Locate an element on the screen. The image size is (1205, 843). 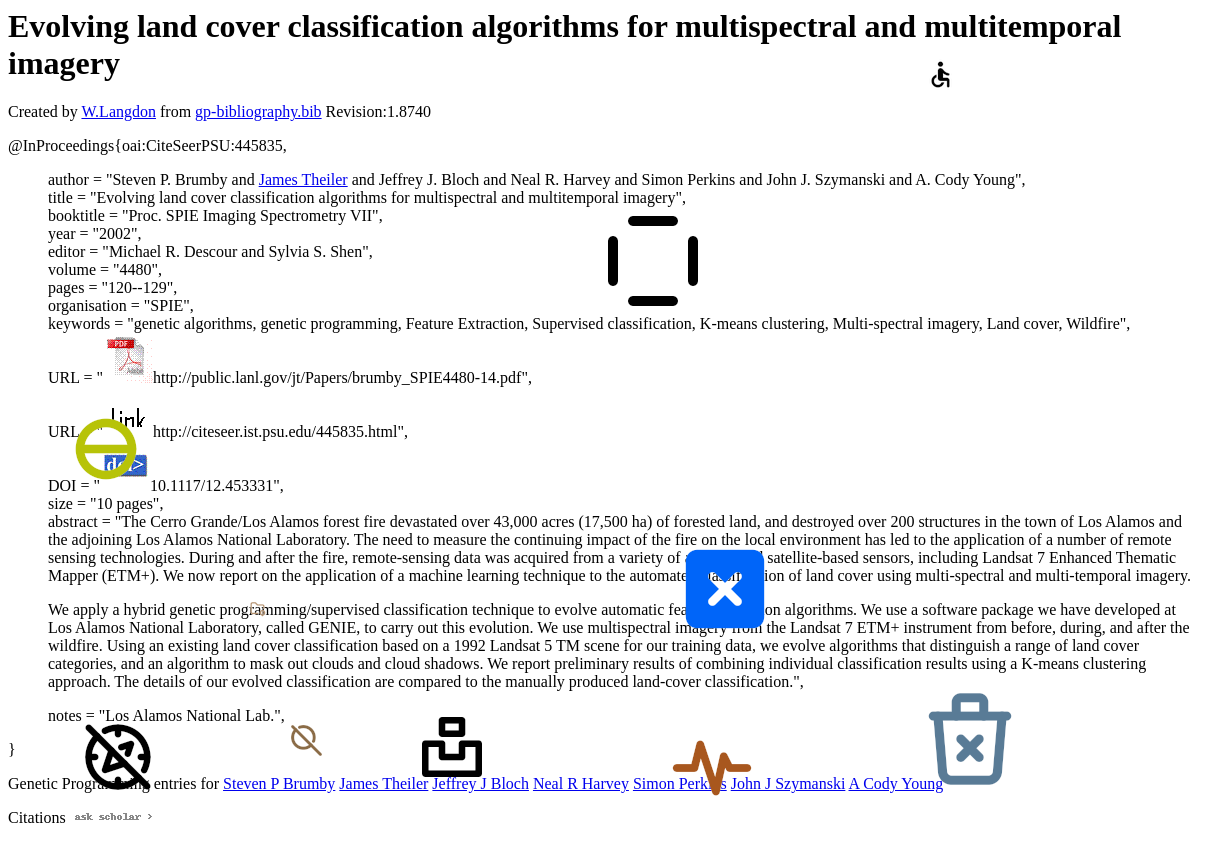
indicates wheelchair accessibility is located at coordinates (940, 74).